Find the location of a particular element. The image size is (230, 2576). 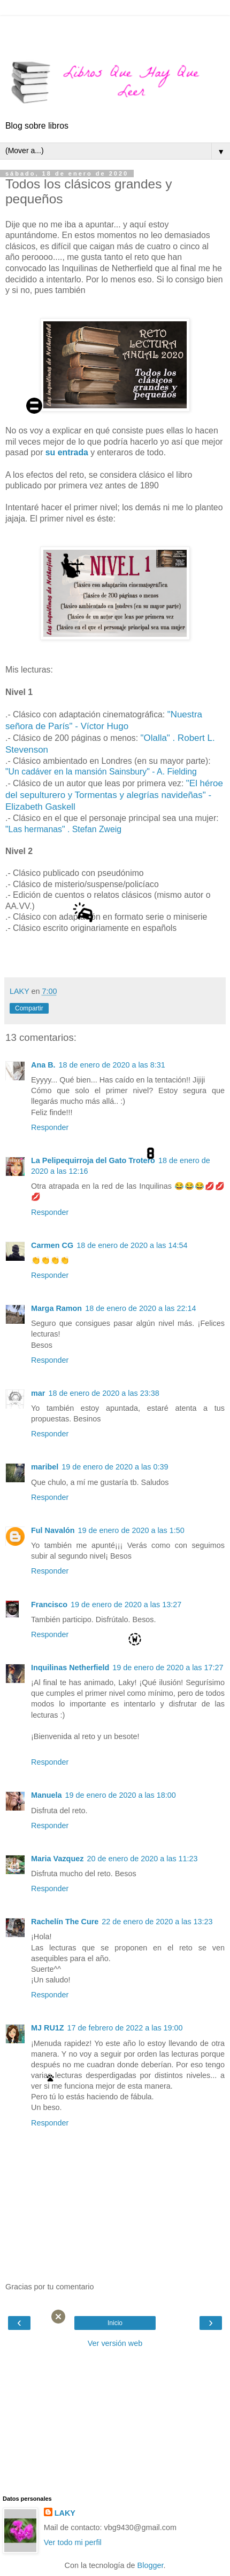

set a conditional breakpoint in the debugger is located at coordinates (34, 406).